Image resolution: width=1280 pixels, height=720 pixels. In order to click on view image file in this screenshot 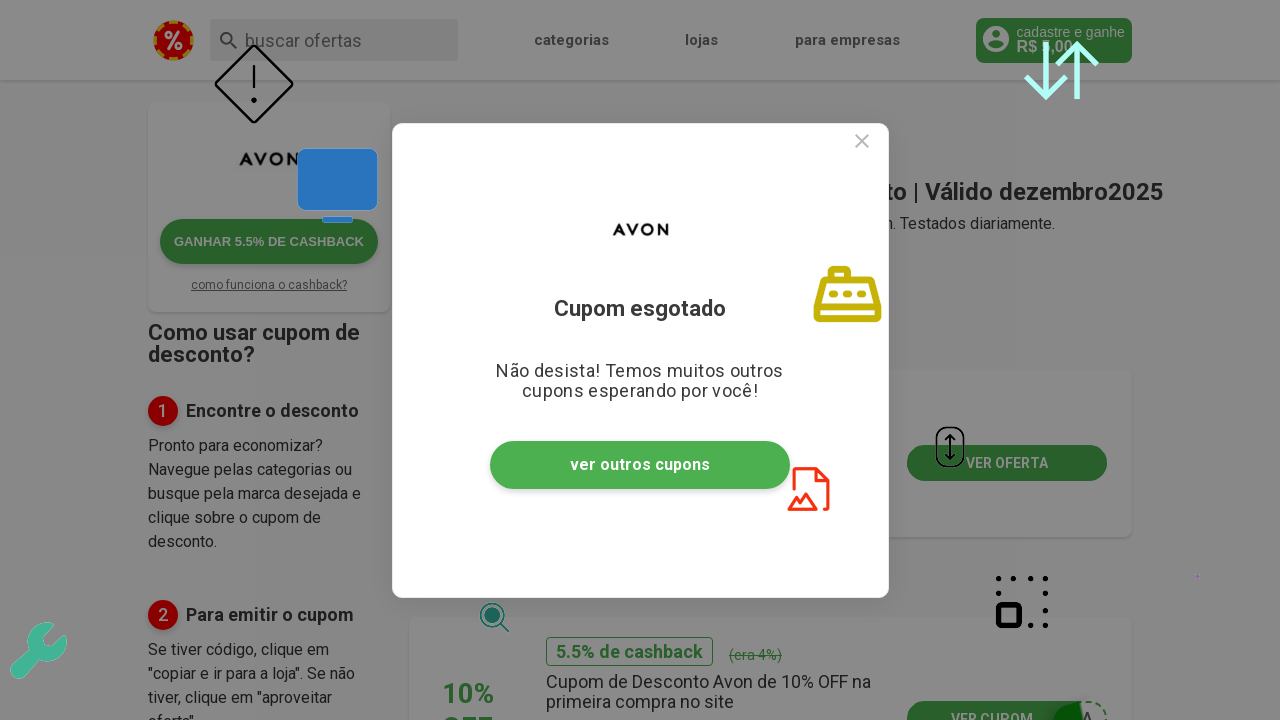, I will do `click(811, 489)`.